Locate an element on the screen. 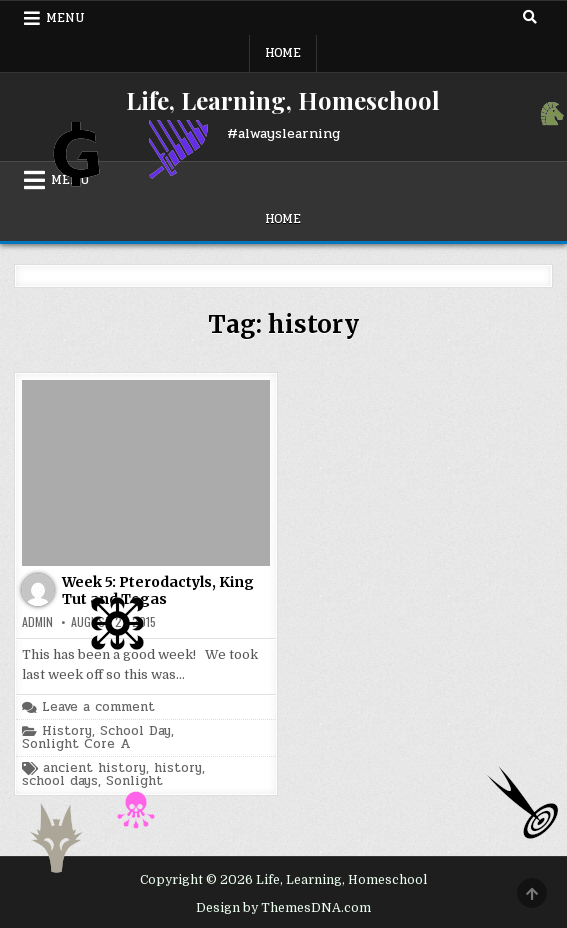  expand or distribute content in all directions is located at coordinates (117, 623).